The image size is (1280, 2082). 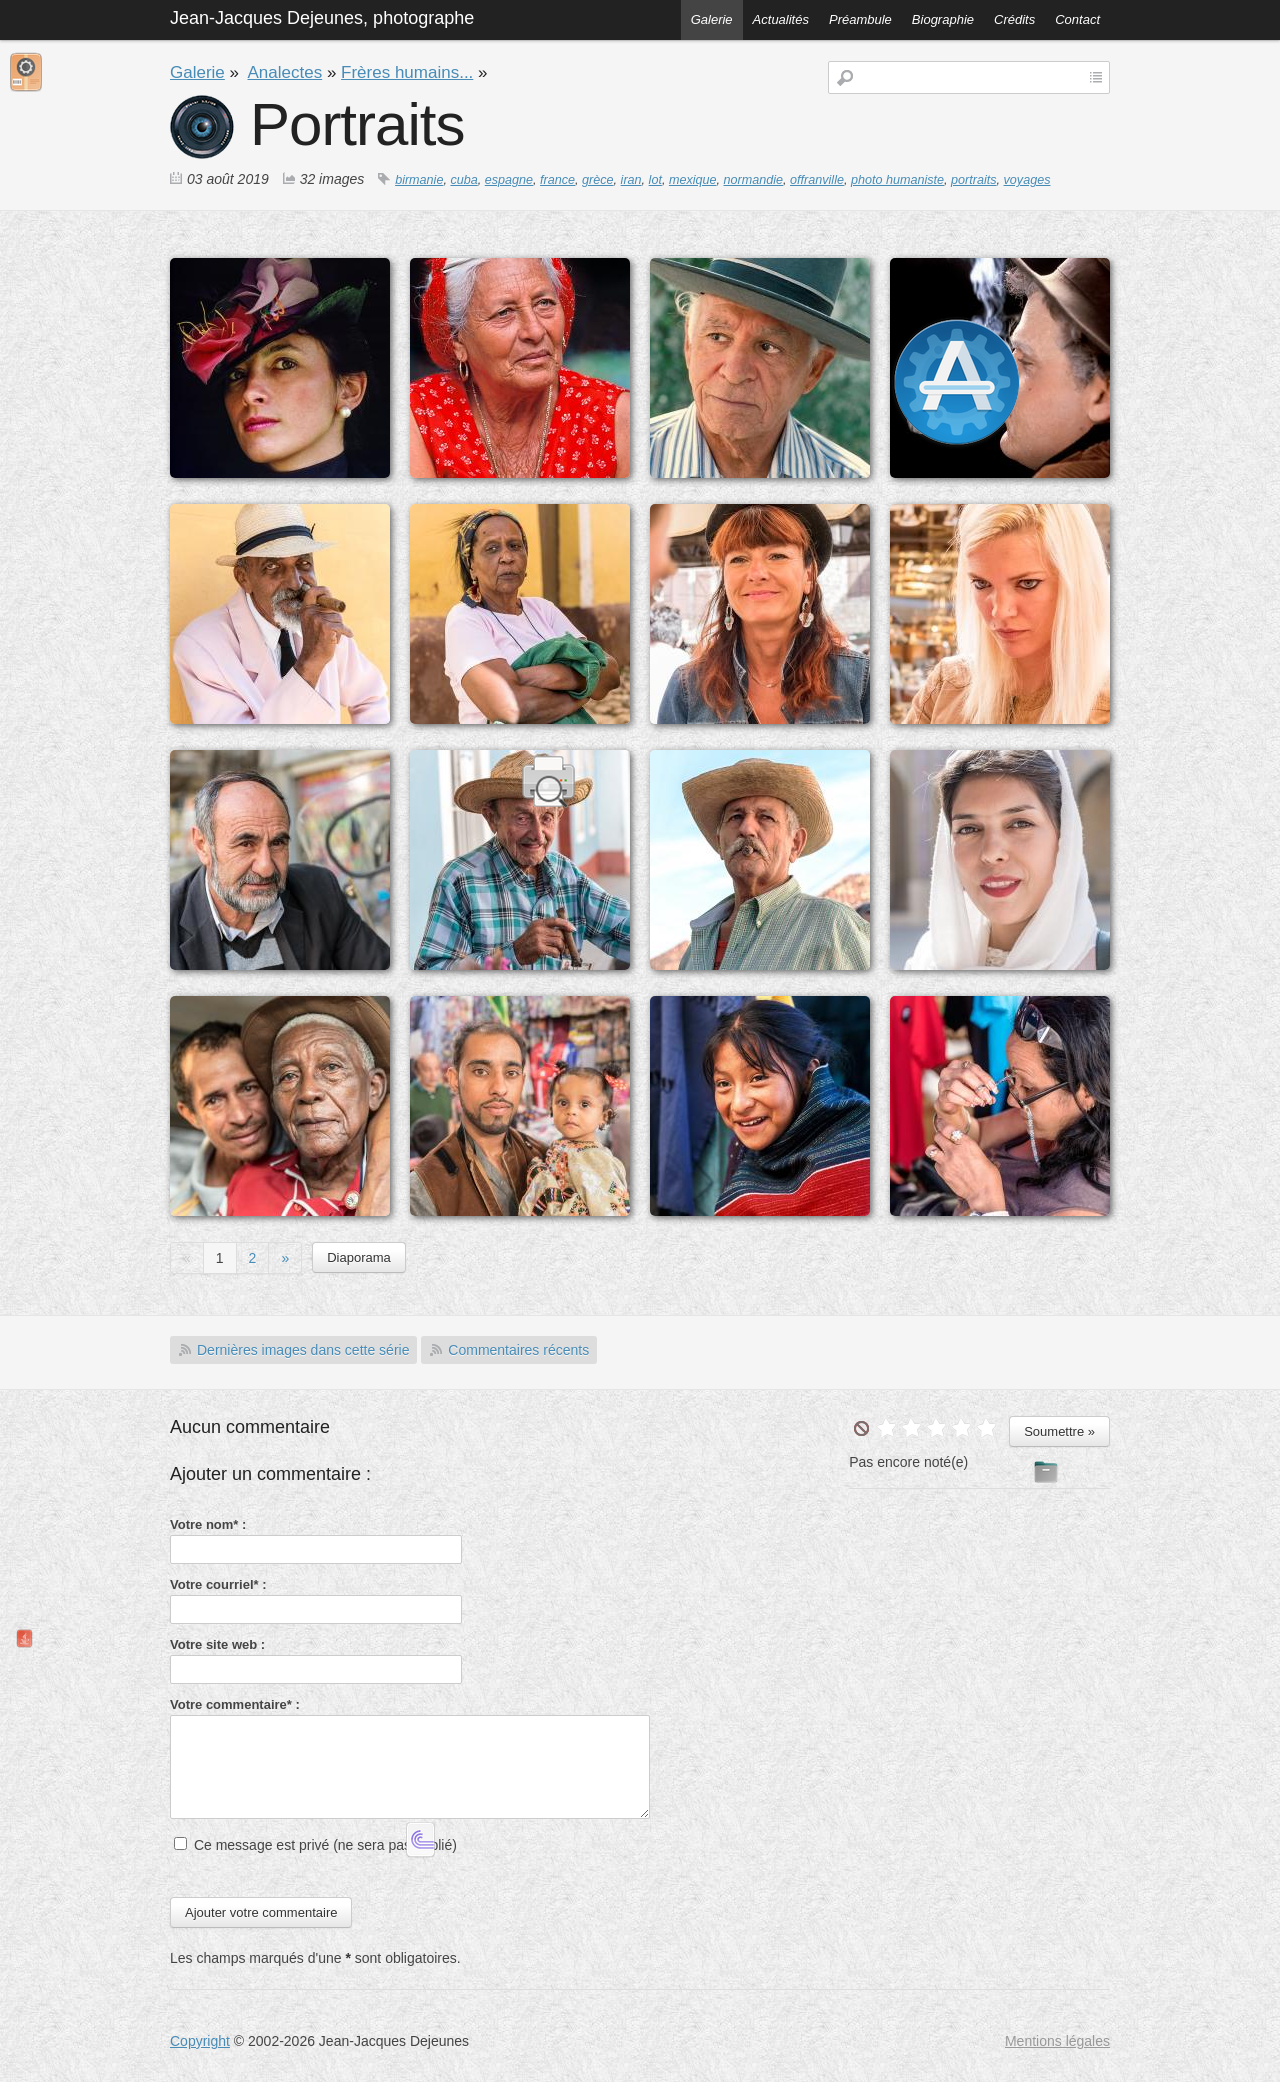 I want to click on indicates a java source code file, so click(x=24, y=1638).